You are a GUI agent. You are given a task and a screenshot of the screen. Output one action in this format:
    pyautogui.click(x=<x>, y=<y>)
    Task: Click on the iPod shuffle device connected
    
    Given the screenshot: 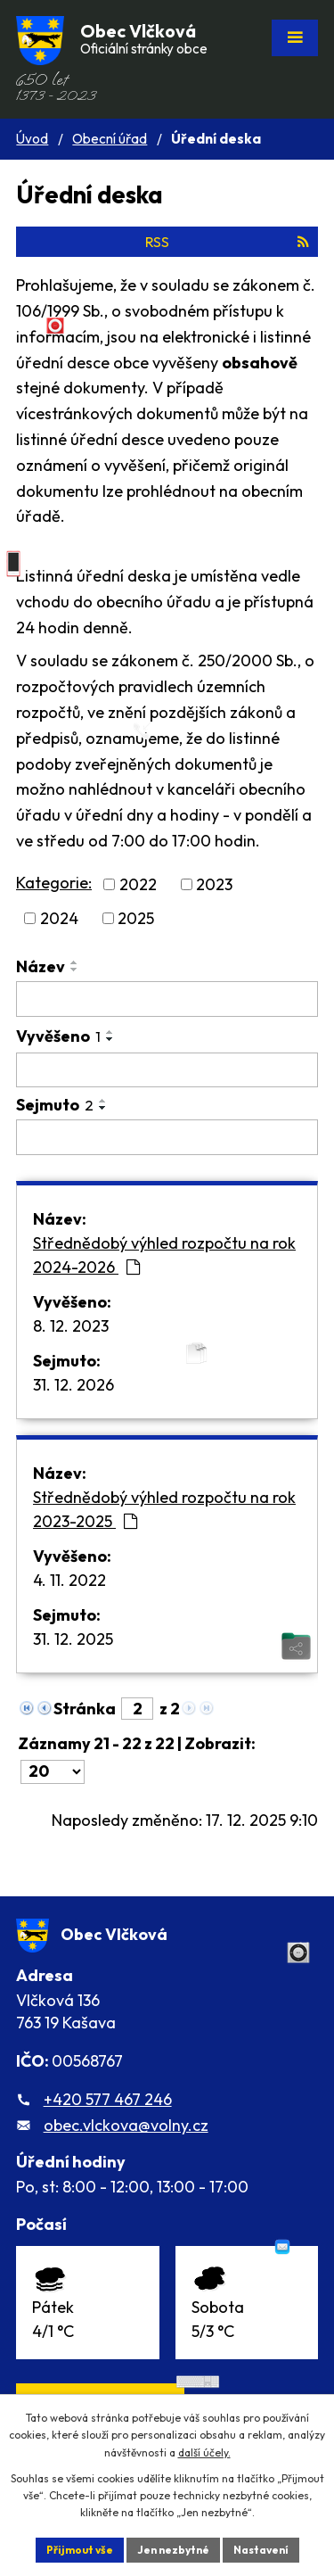 What is the action you would take?
    pyautogui.click(x=55, y=326)
    